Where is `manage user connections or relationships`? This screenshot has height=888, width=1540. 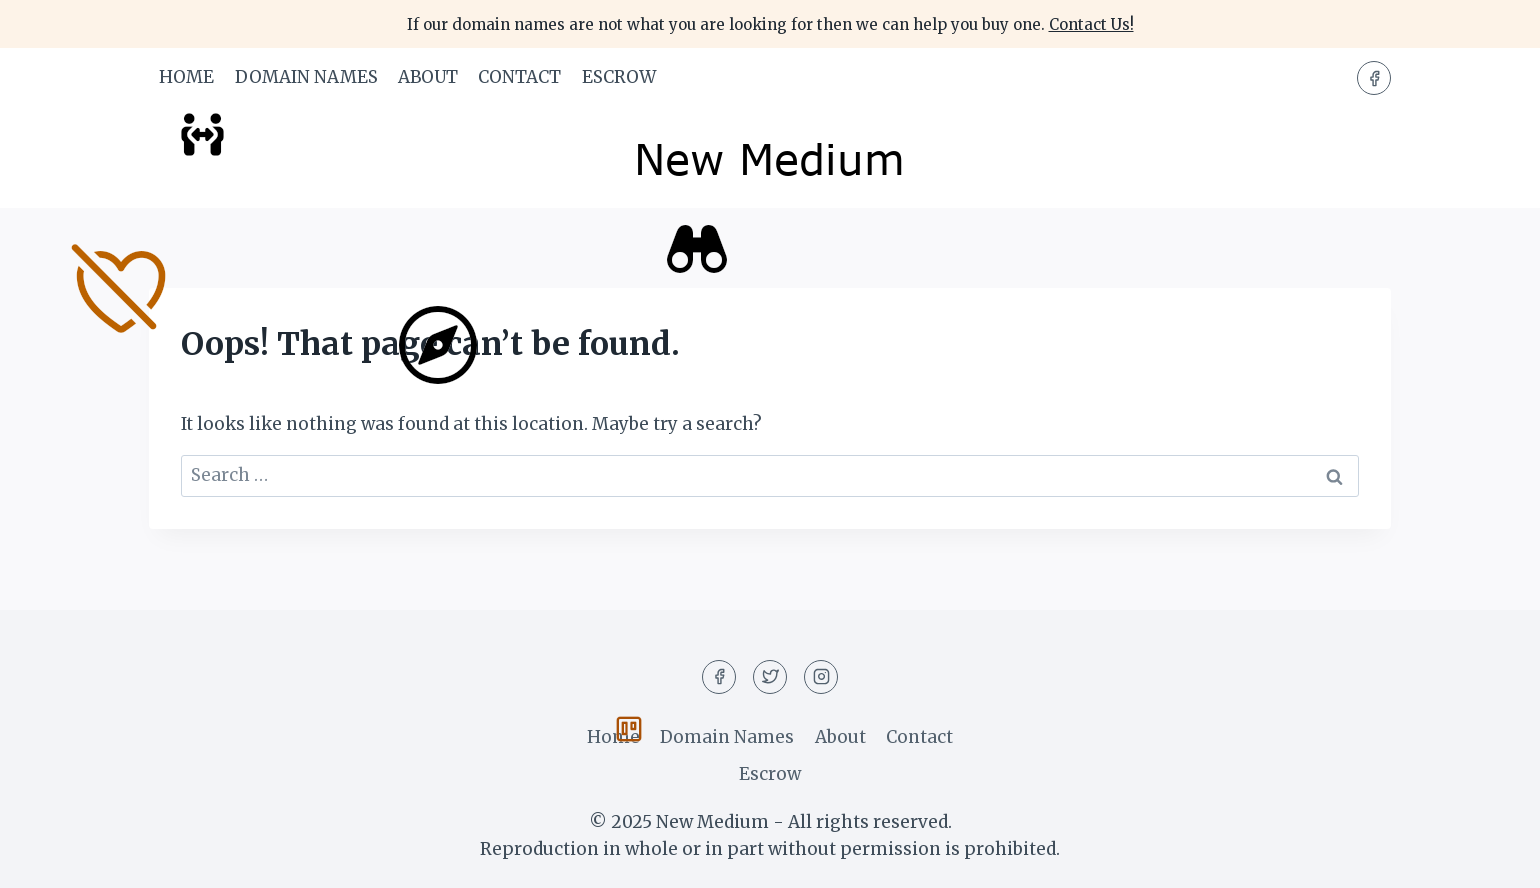
manage user connections or relationships is located at coordinates (202, 134).